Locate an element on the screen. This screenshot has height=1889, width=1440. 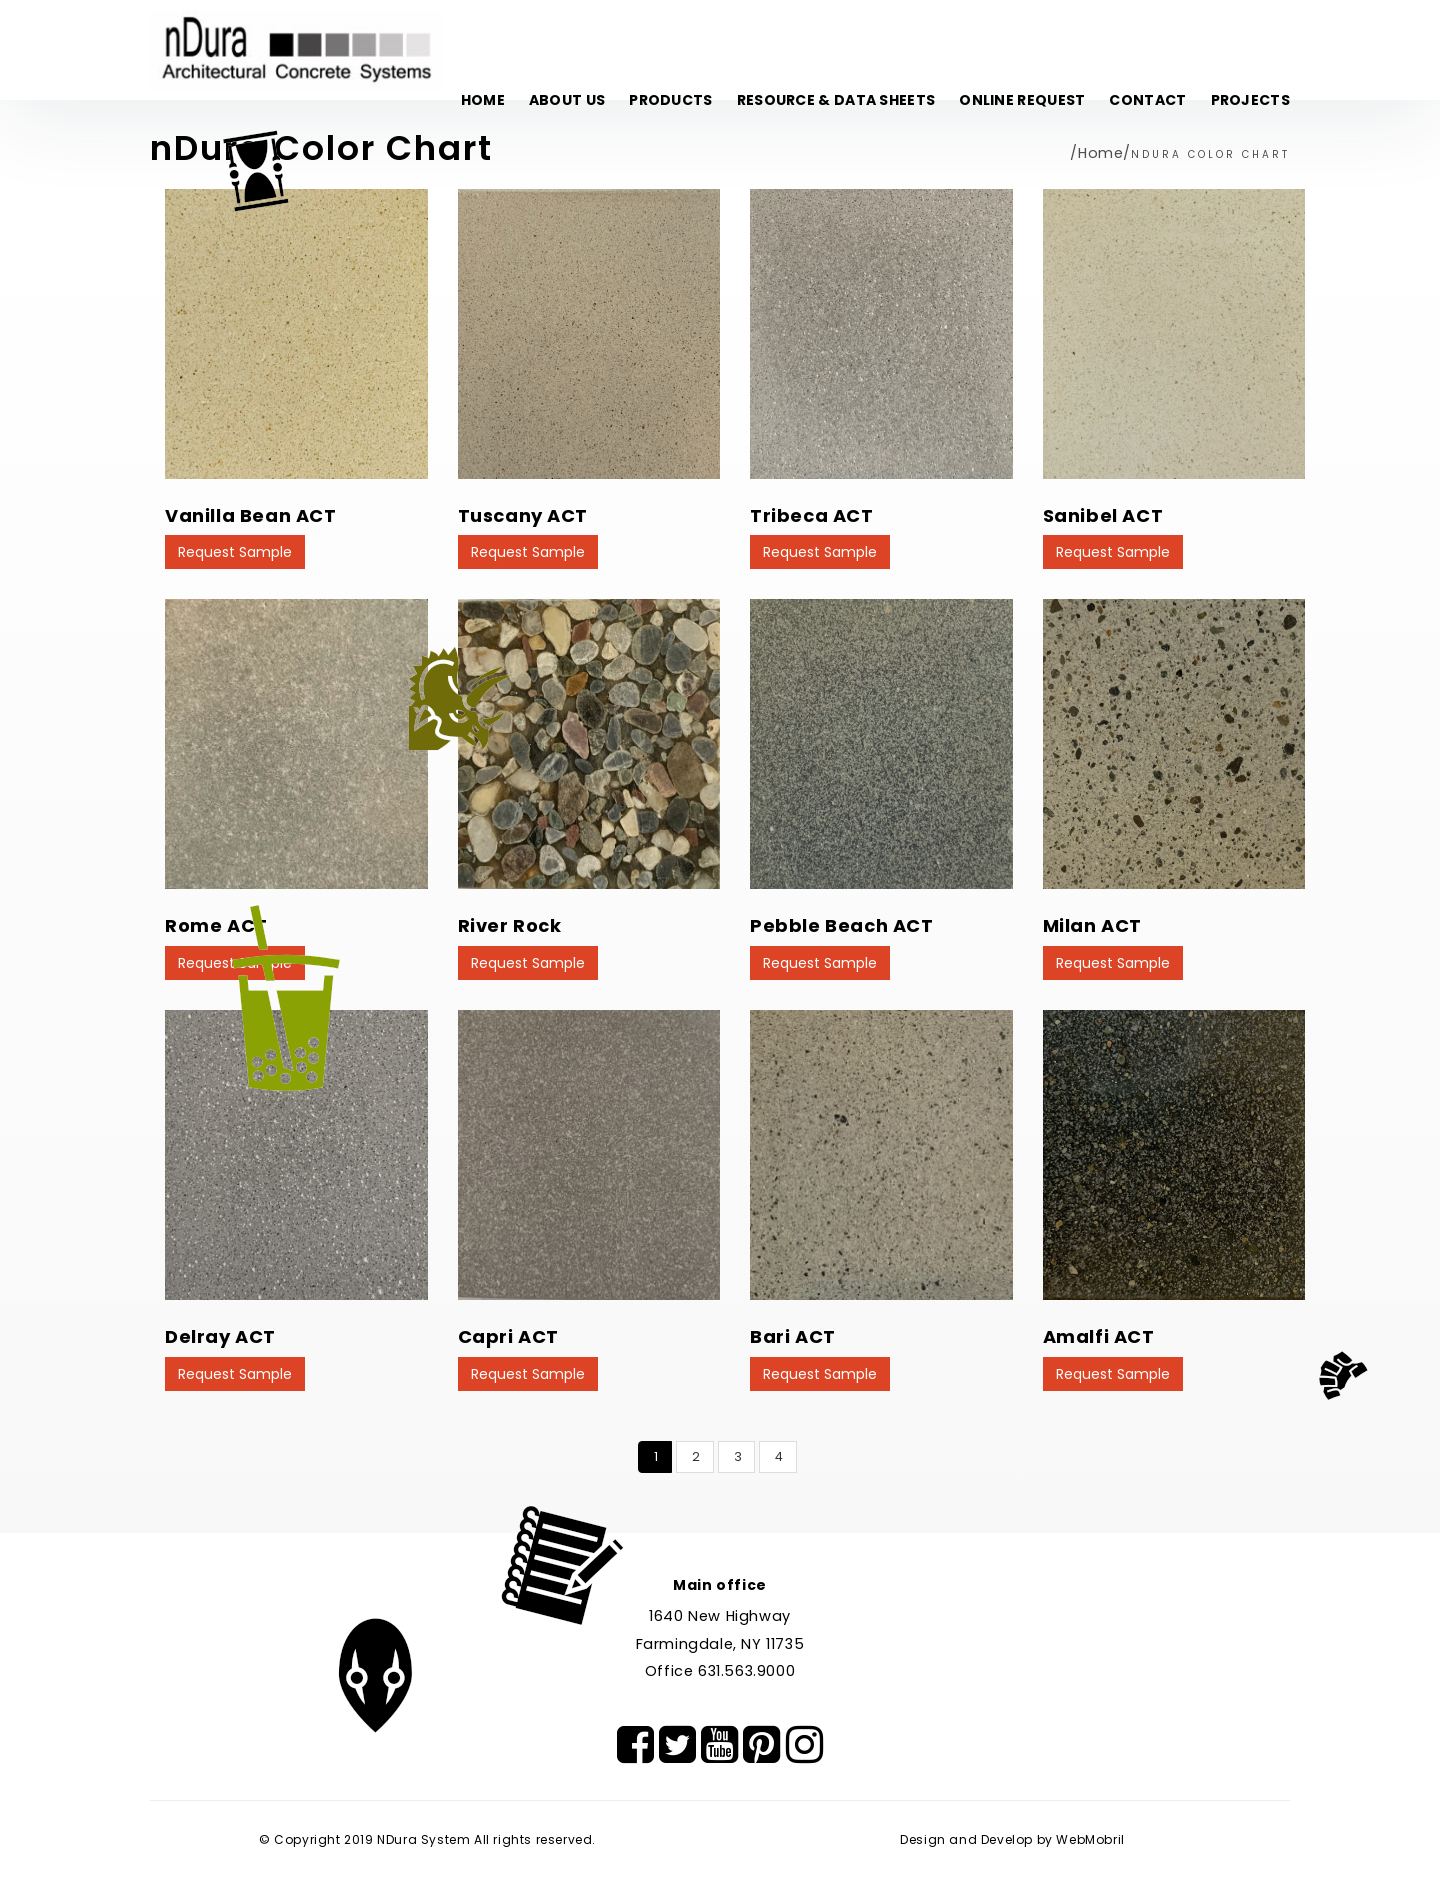
grab or drag an item is located at coordinates (1343, 1375).